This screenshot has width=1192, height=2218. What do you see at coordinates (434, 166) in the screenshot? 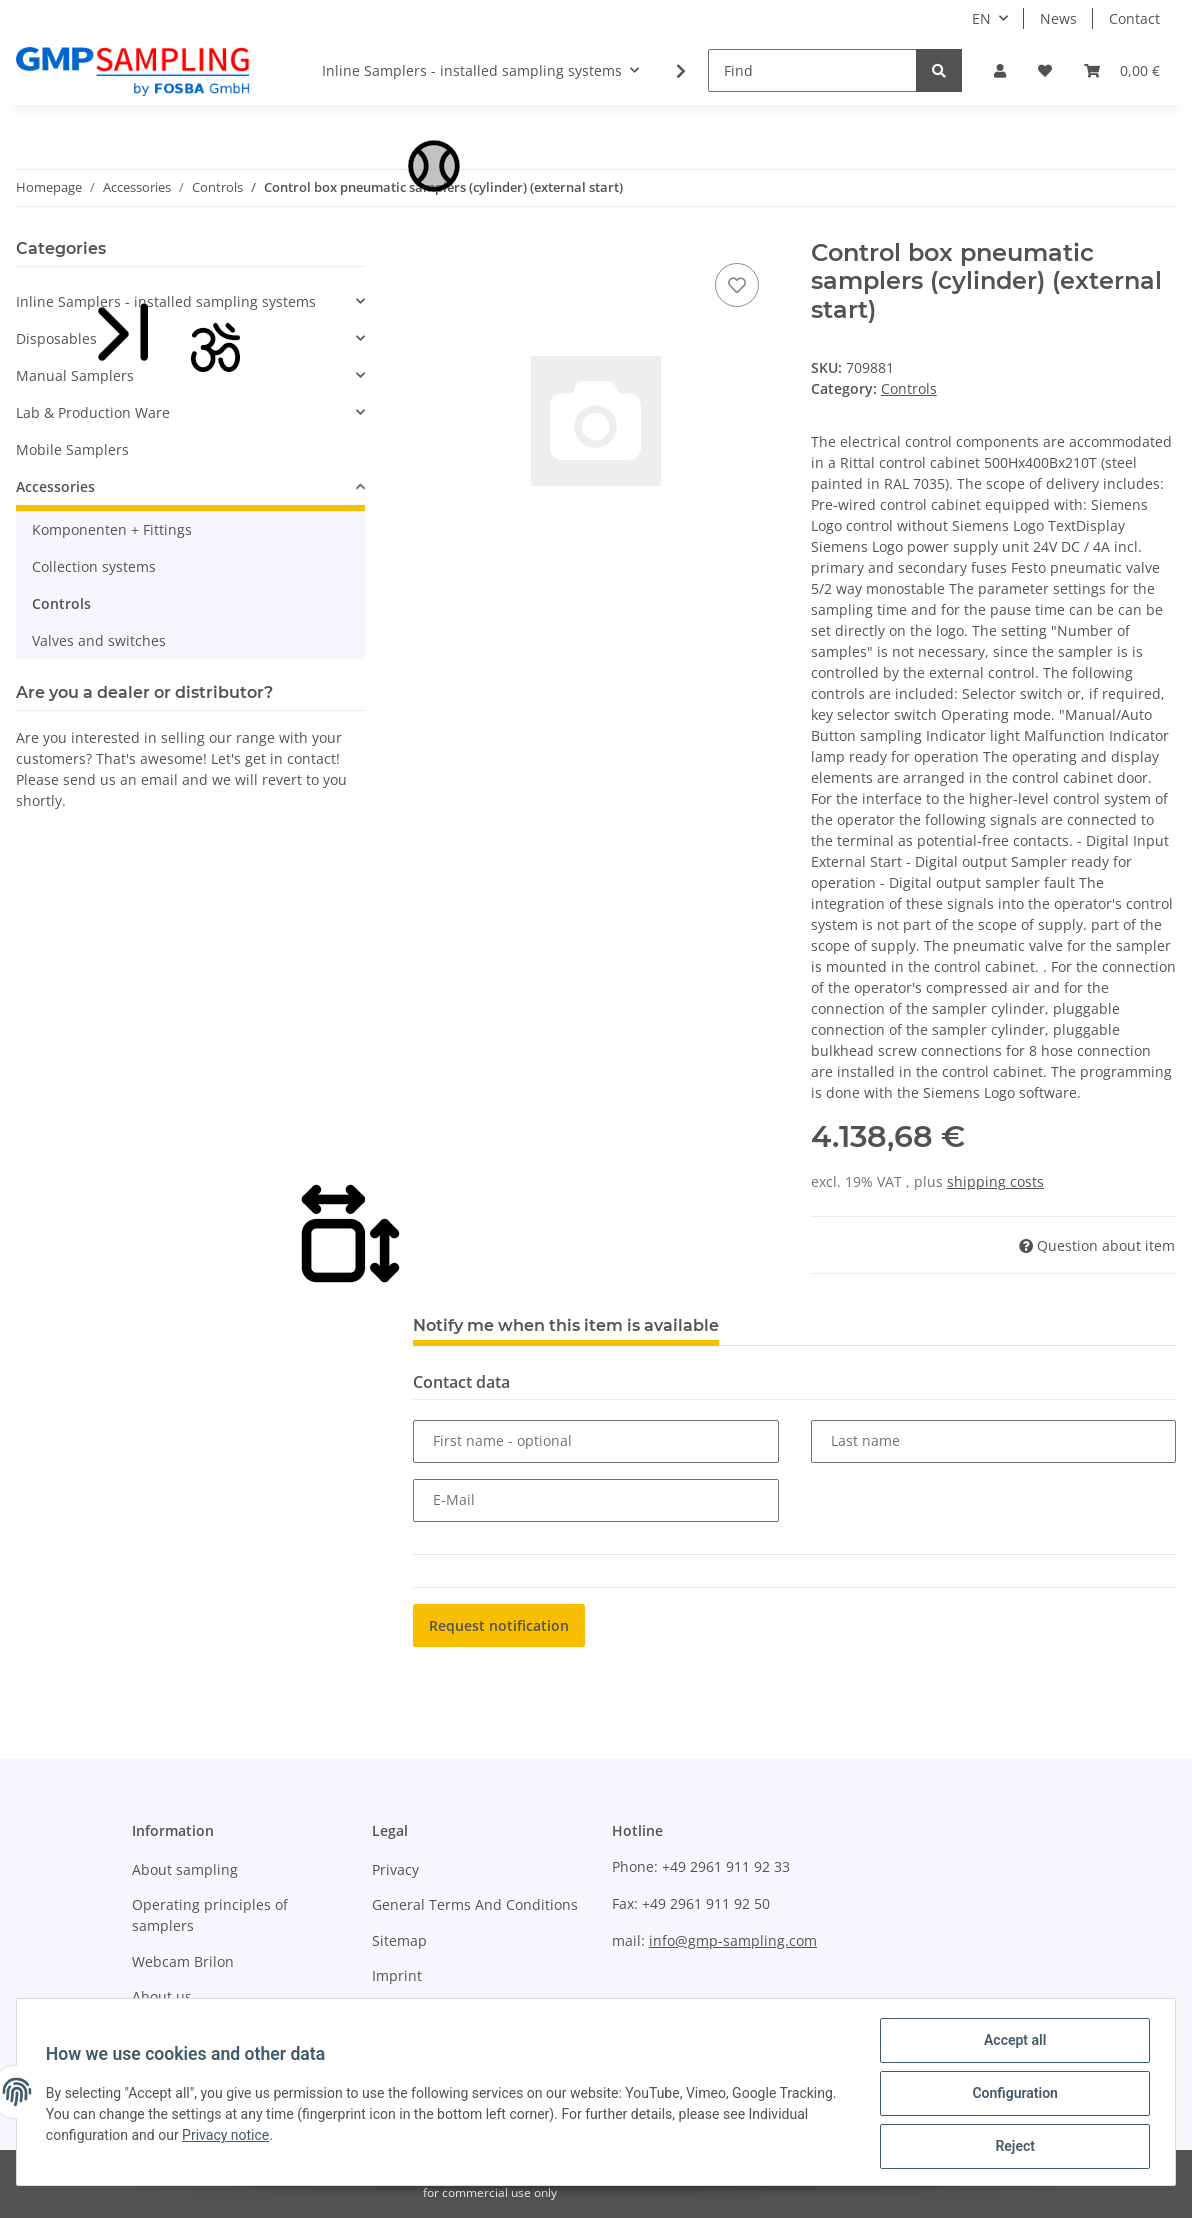
I see `access baseball scores and updates` at bounding box center [434, 166].